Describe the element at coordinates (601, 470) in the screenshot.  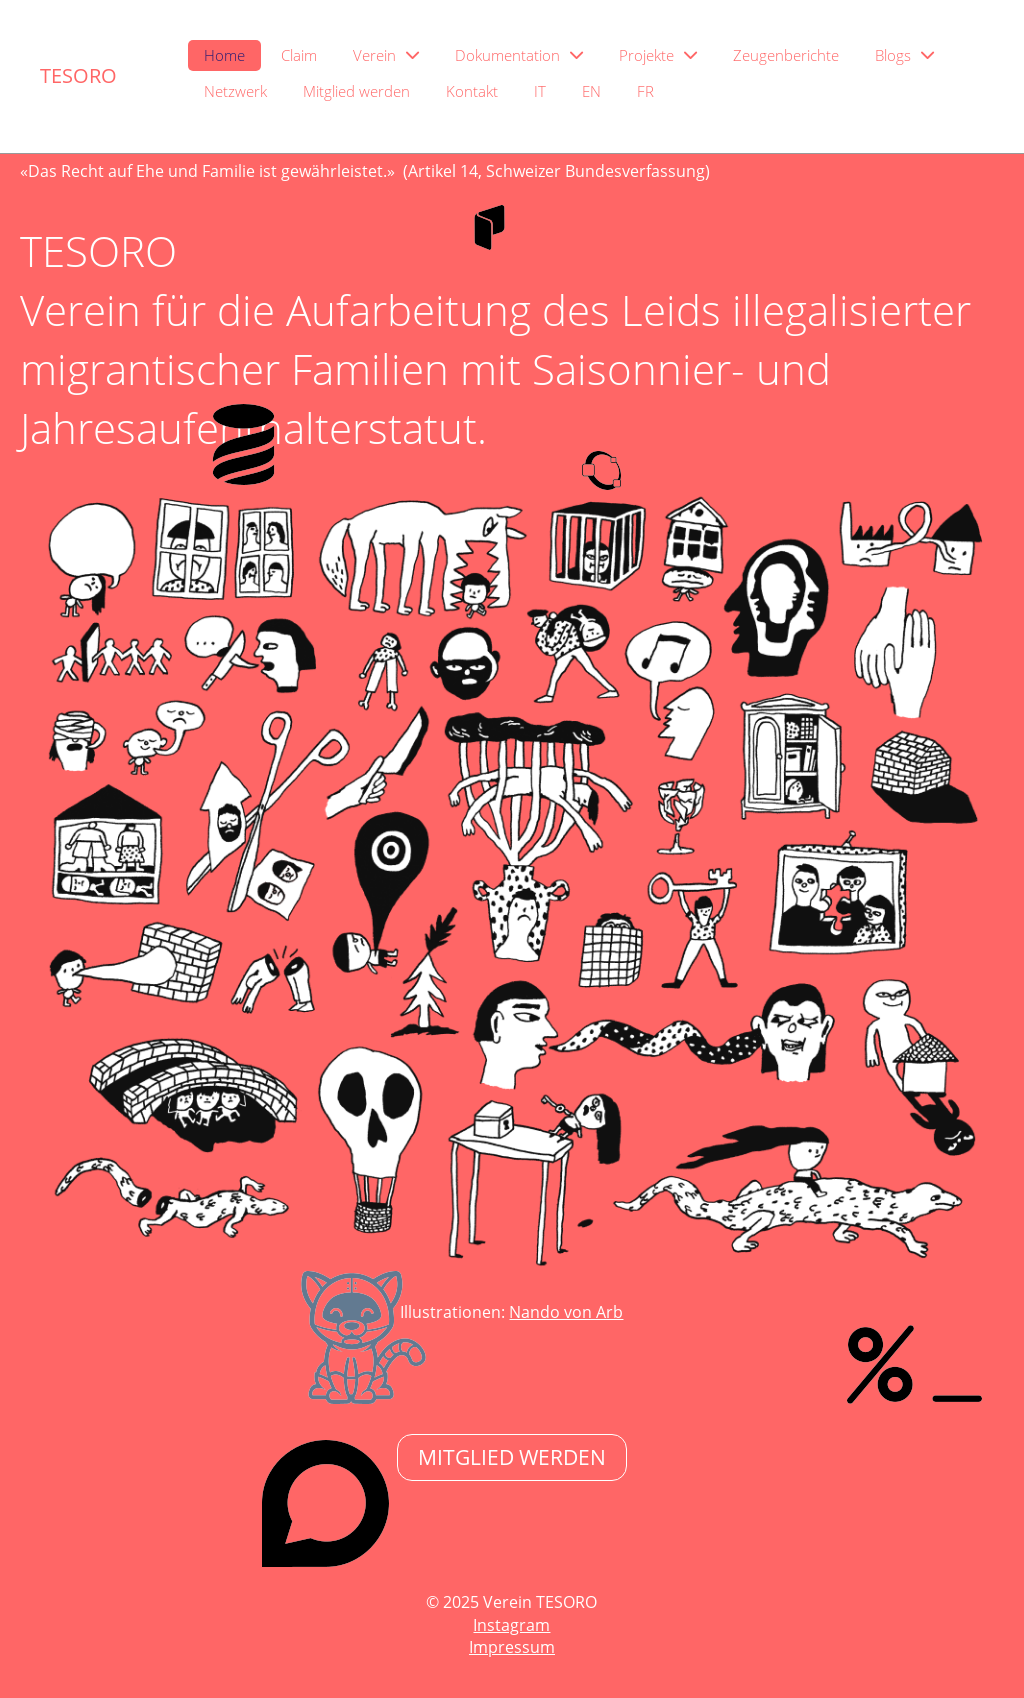
I see `open GNU Octave application` at that location.